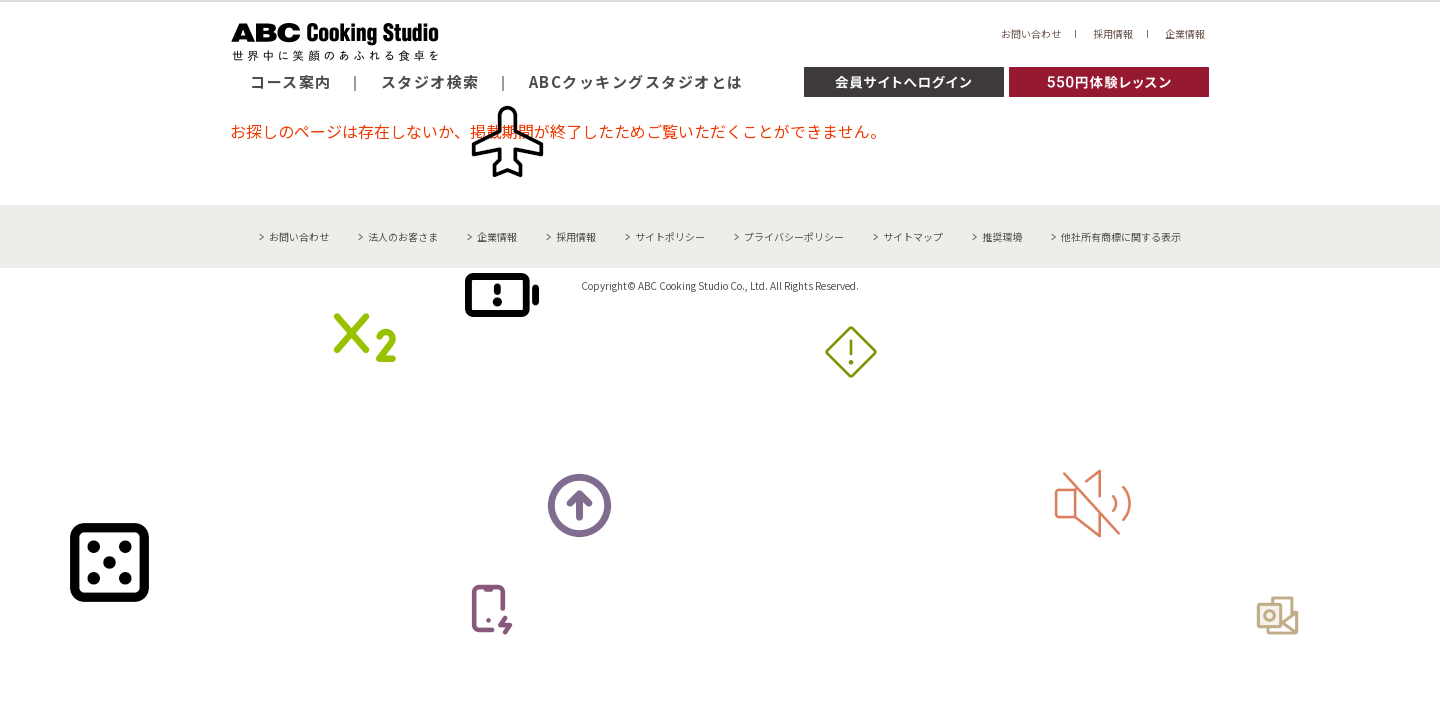 This screenshot has width=1440, height=722. Describe the element at coordinates (579, 505) in the screenshot. I see `upload a file or content` at that location.